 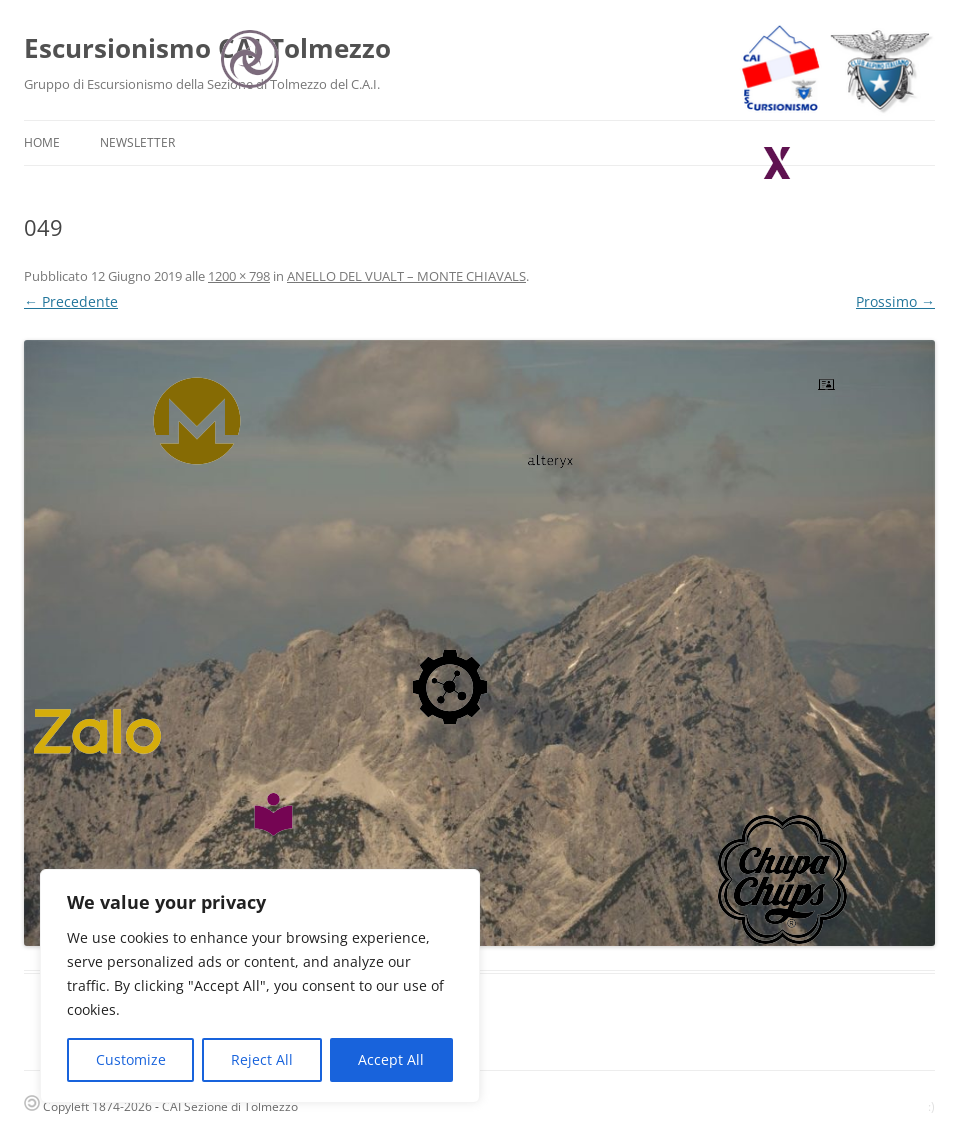 What do you see at coordinates (550, 461) in the screenshot?
I see `alteryx logo - link to alteryx data analytics platform` at bounding box center [550, 461].